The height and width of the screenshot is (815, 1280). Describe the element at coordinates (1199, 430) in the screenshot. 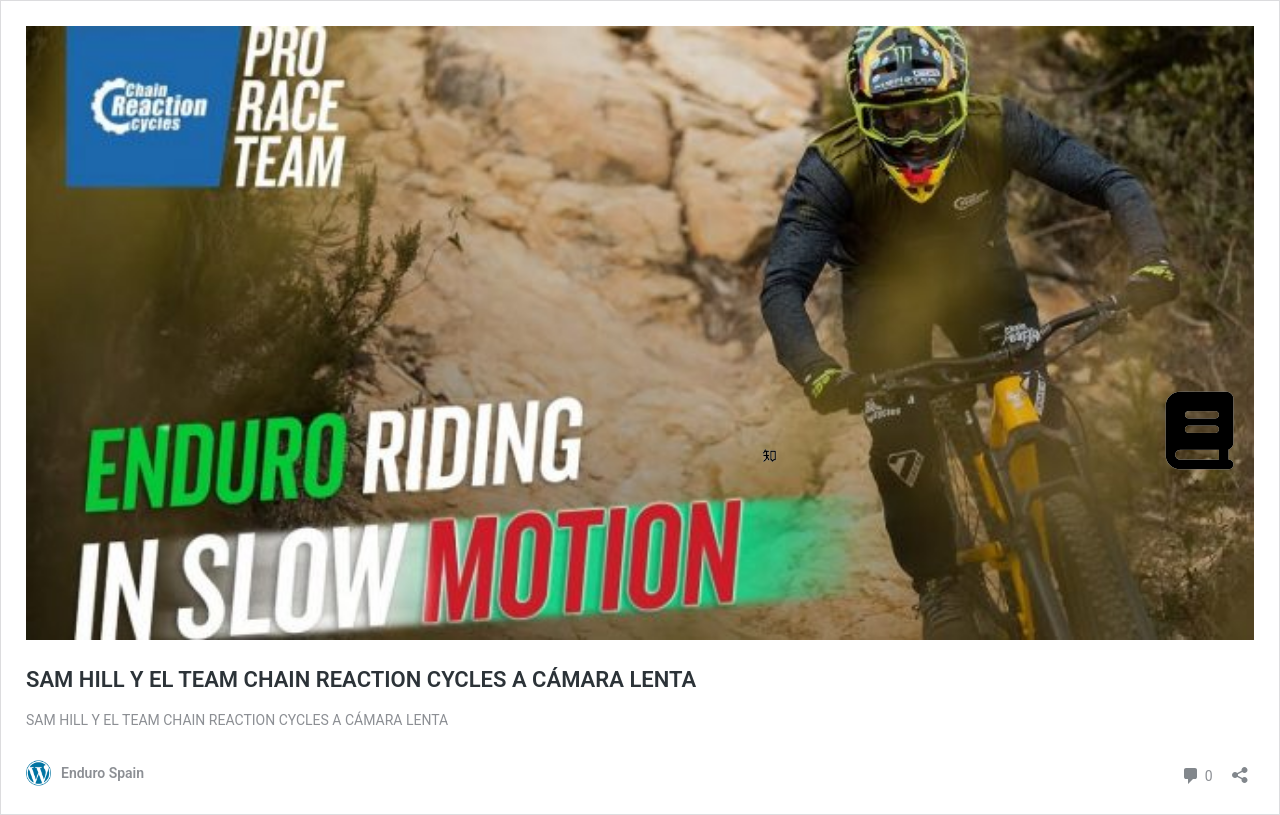

I see `open the library or reading section` at that location.